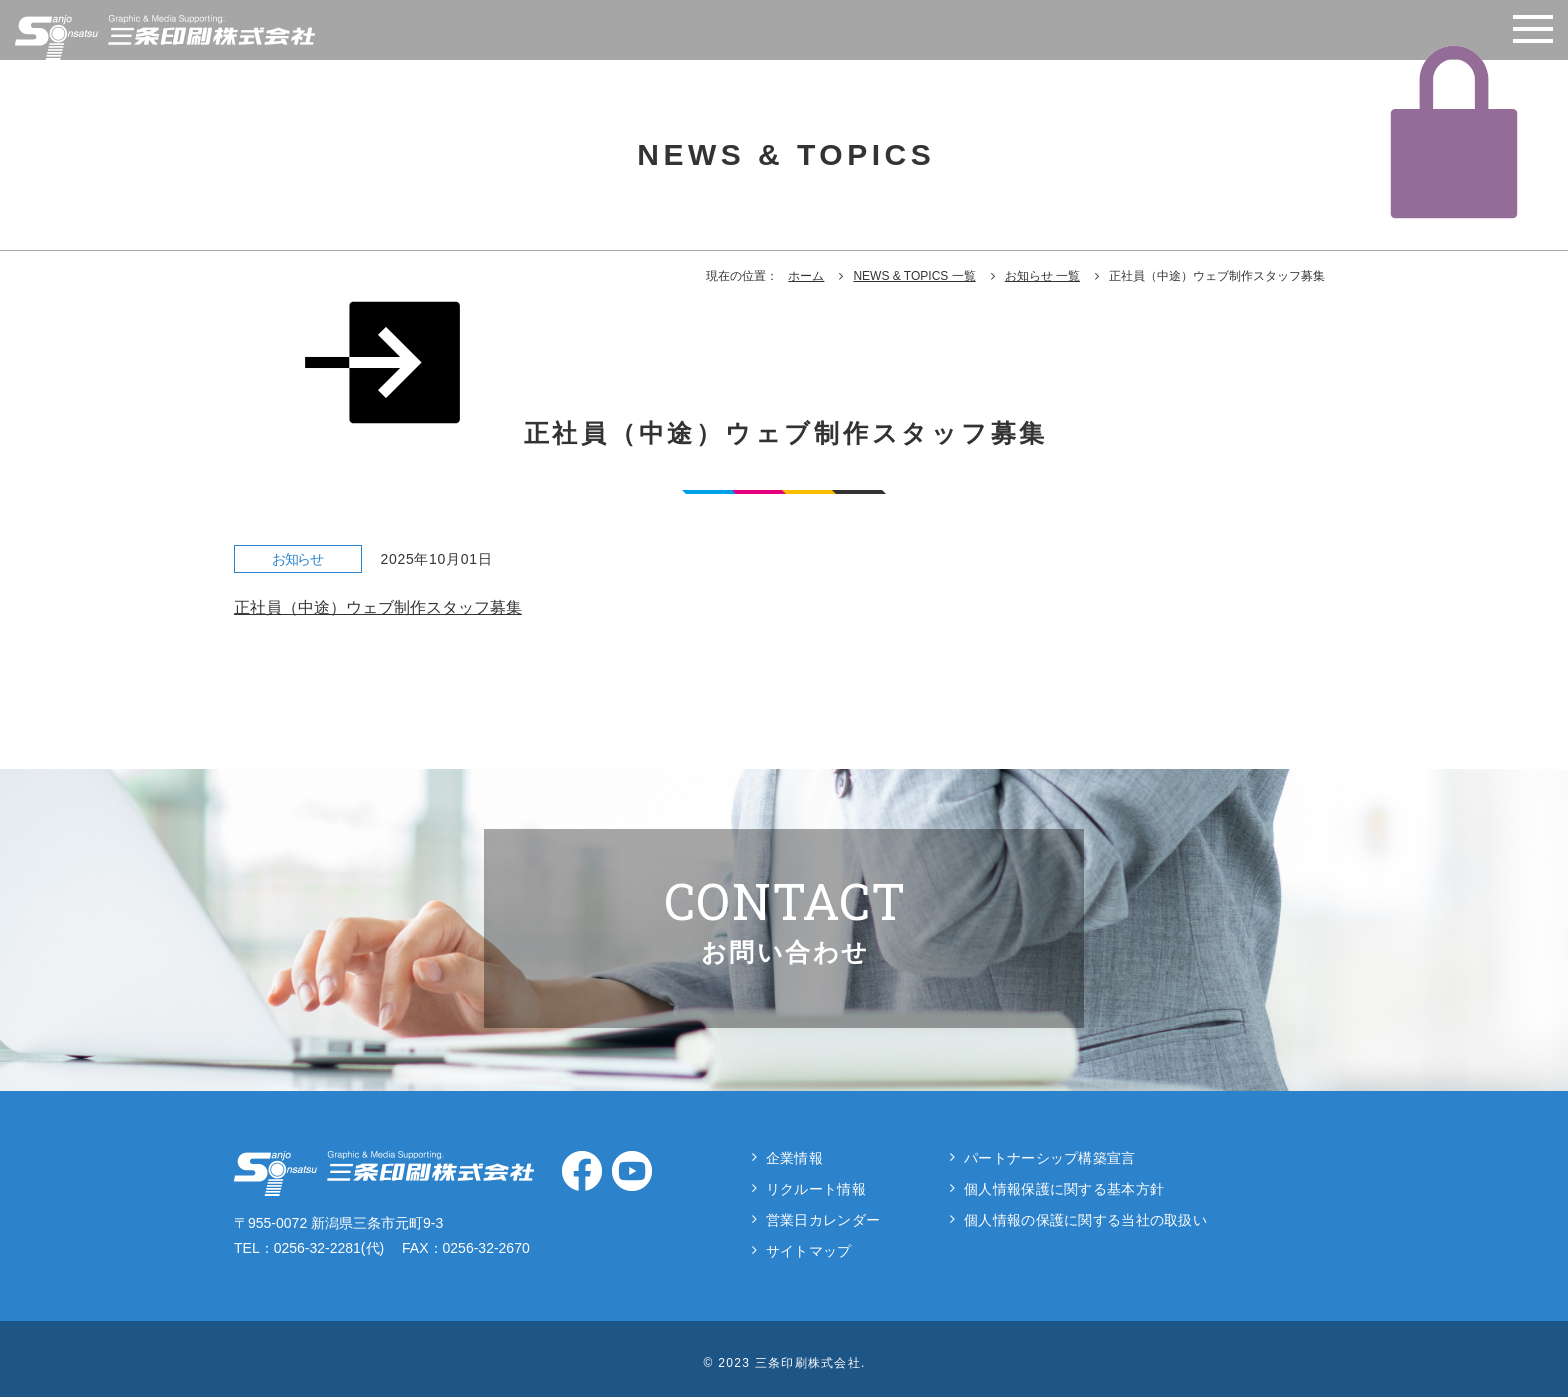 The width and height of the screenshot is (1568, 1397). What do you see at coordinates (1454, 132) in the screenshot?
I see `indicates a locked or secured item` at bounding box center [1454, 132].